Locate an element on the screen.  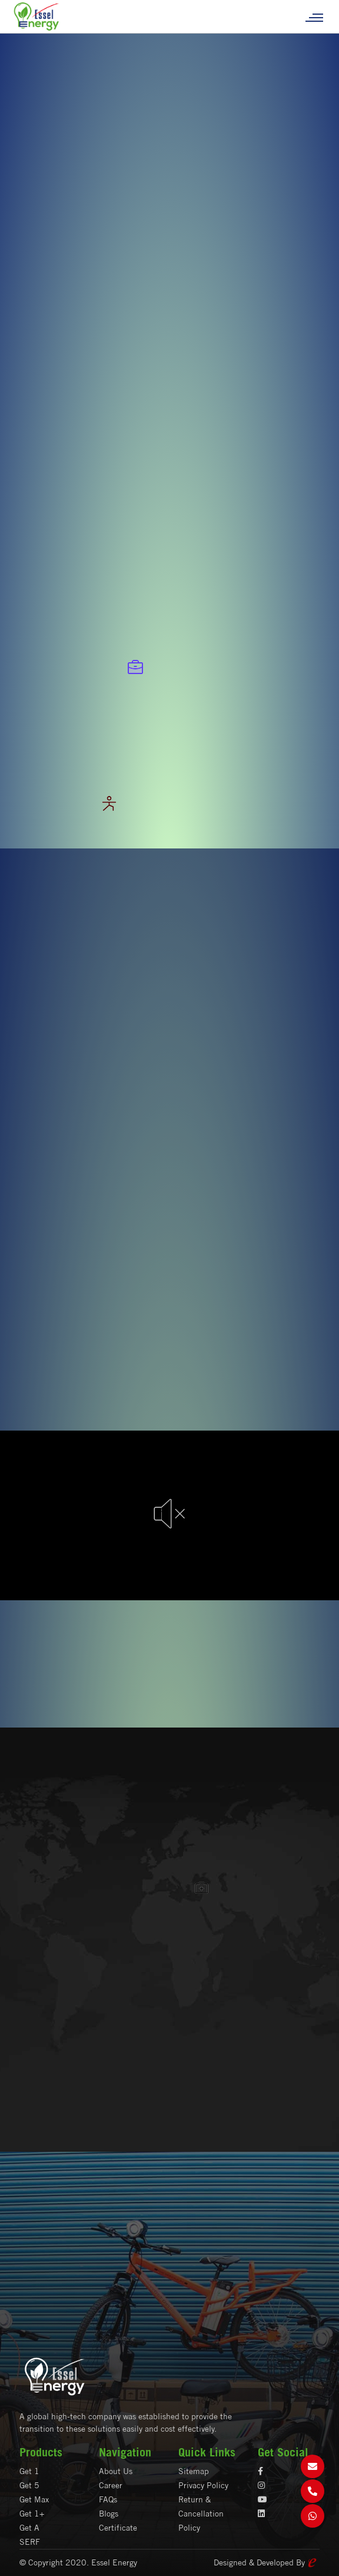
access tai chi or meditation exercises is located at coordinates (109, 804).